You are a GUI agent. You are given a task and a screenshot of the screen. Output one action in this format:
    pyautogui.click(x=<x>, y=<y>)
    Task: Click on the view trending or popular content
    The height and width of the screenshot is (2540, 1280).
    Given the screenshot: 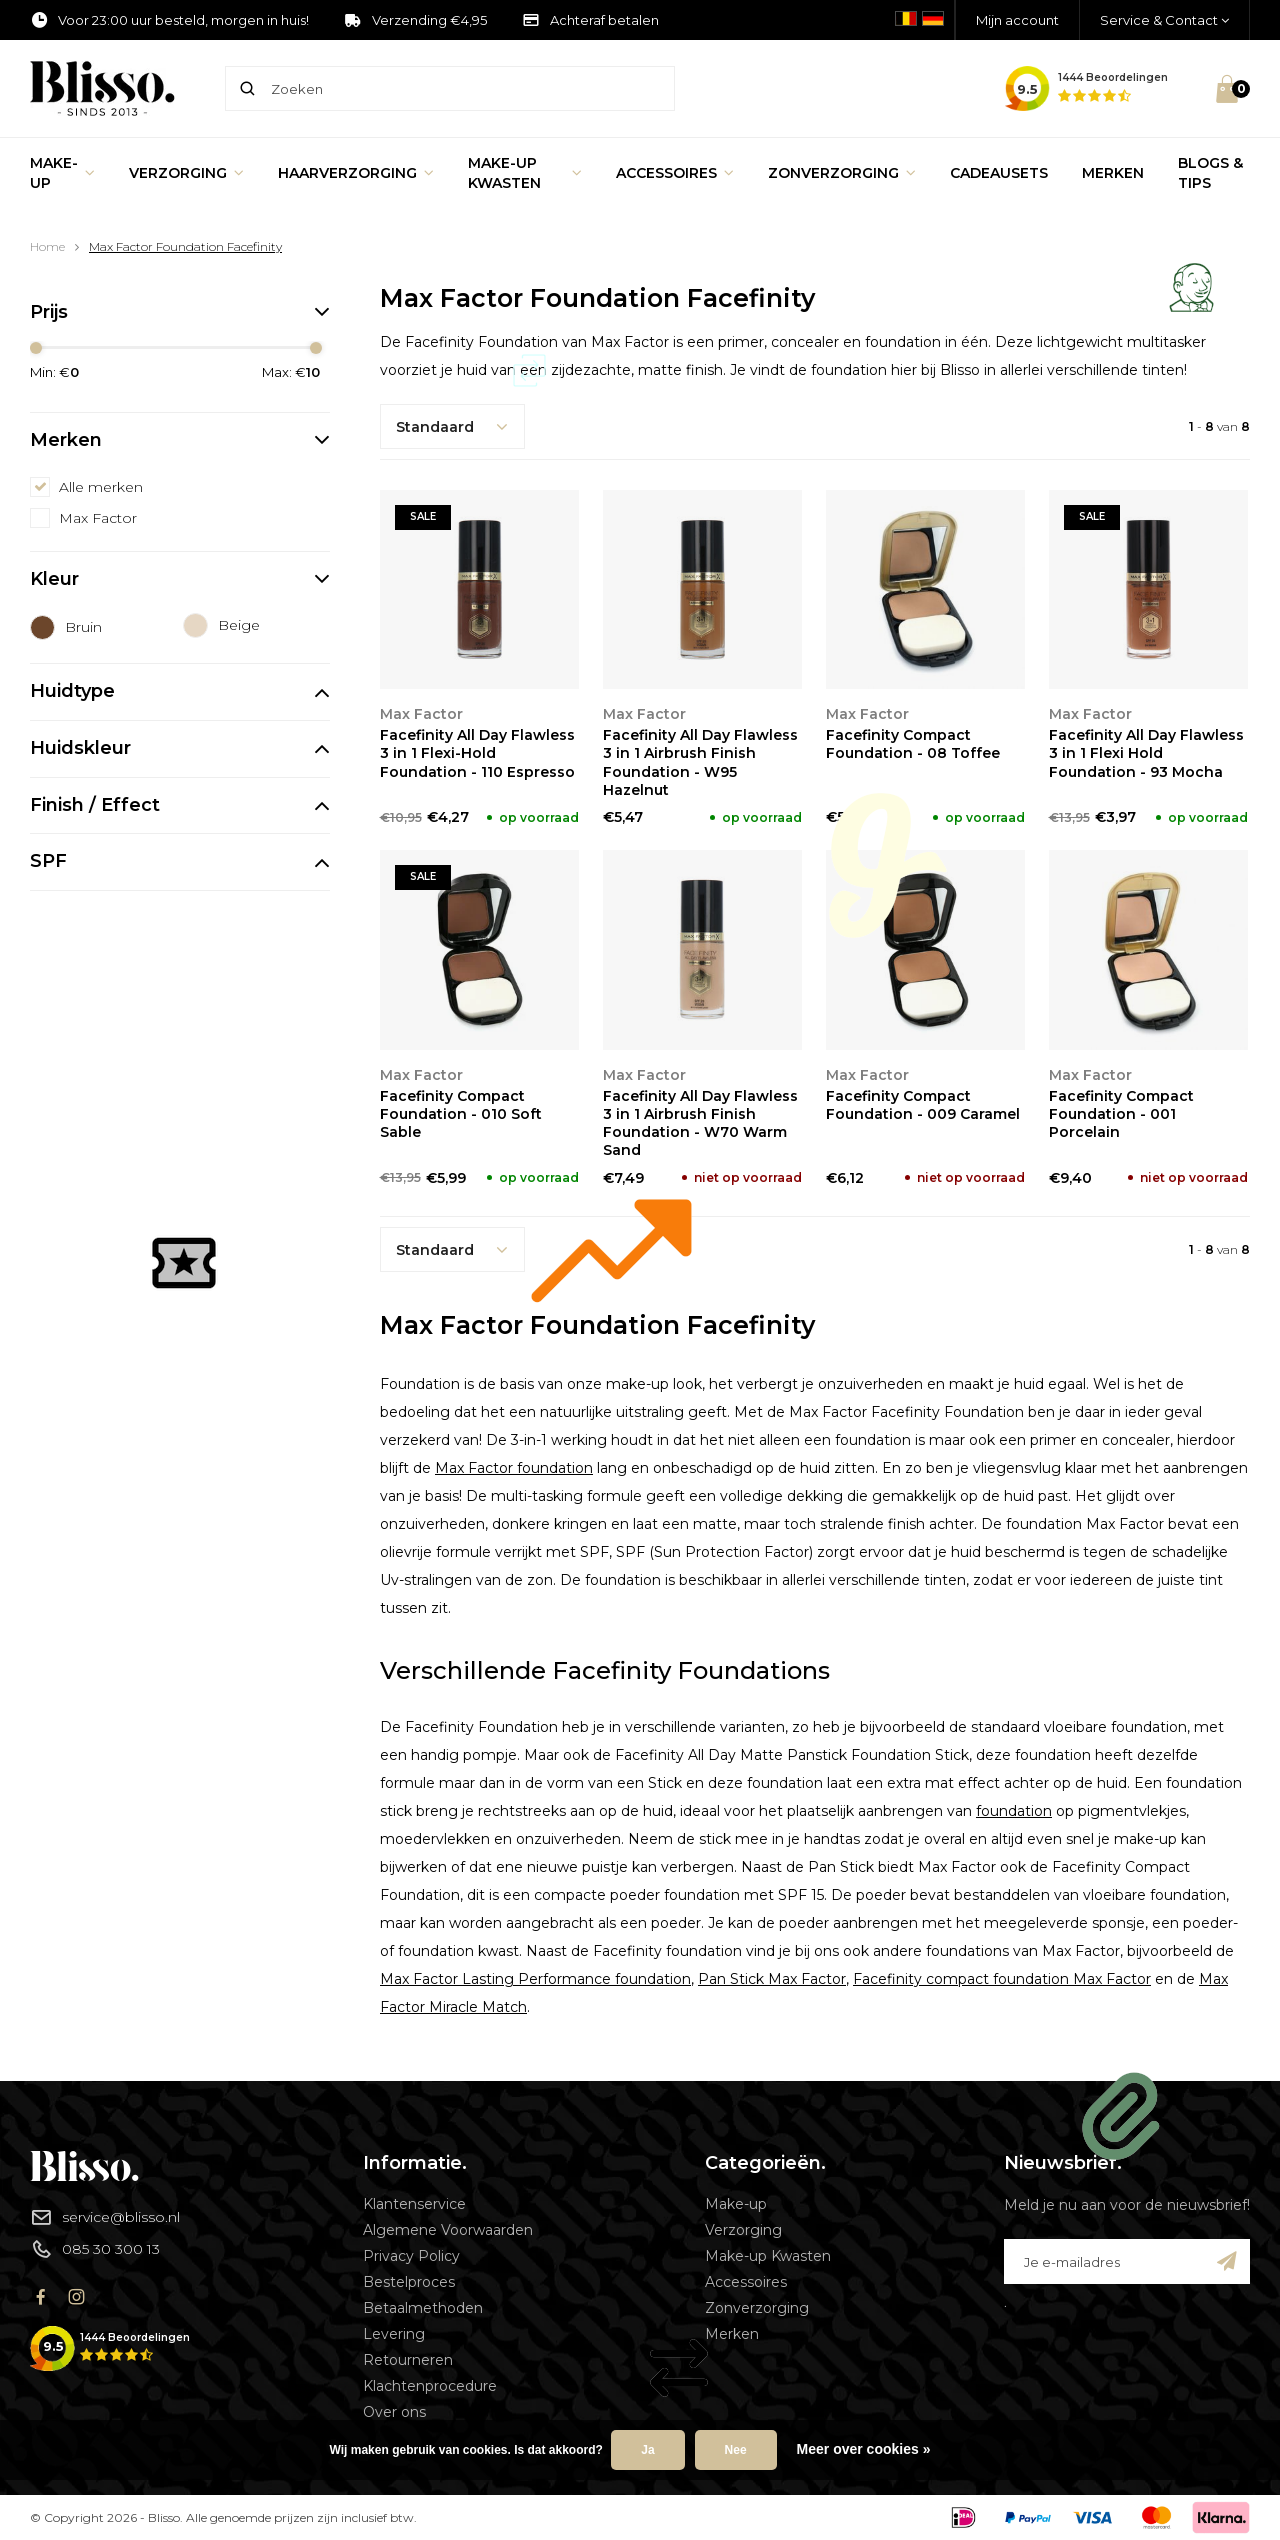 What is the action you would take?
    pyautogui.click(x=611, y=1256)
    